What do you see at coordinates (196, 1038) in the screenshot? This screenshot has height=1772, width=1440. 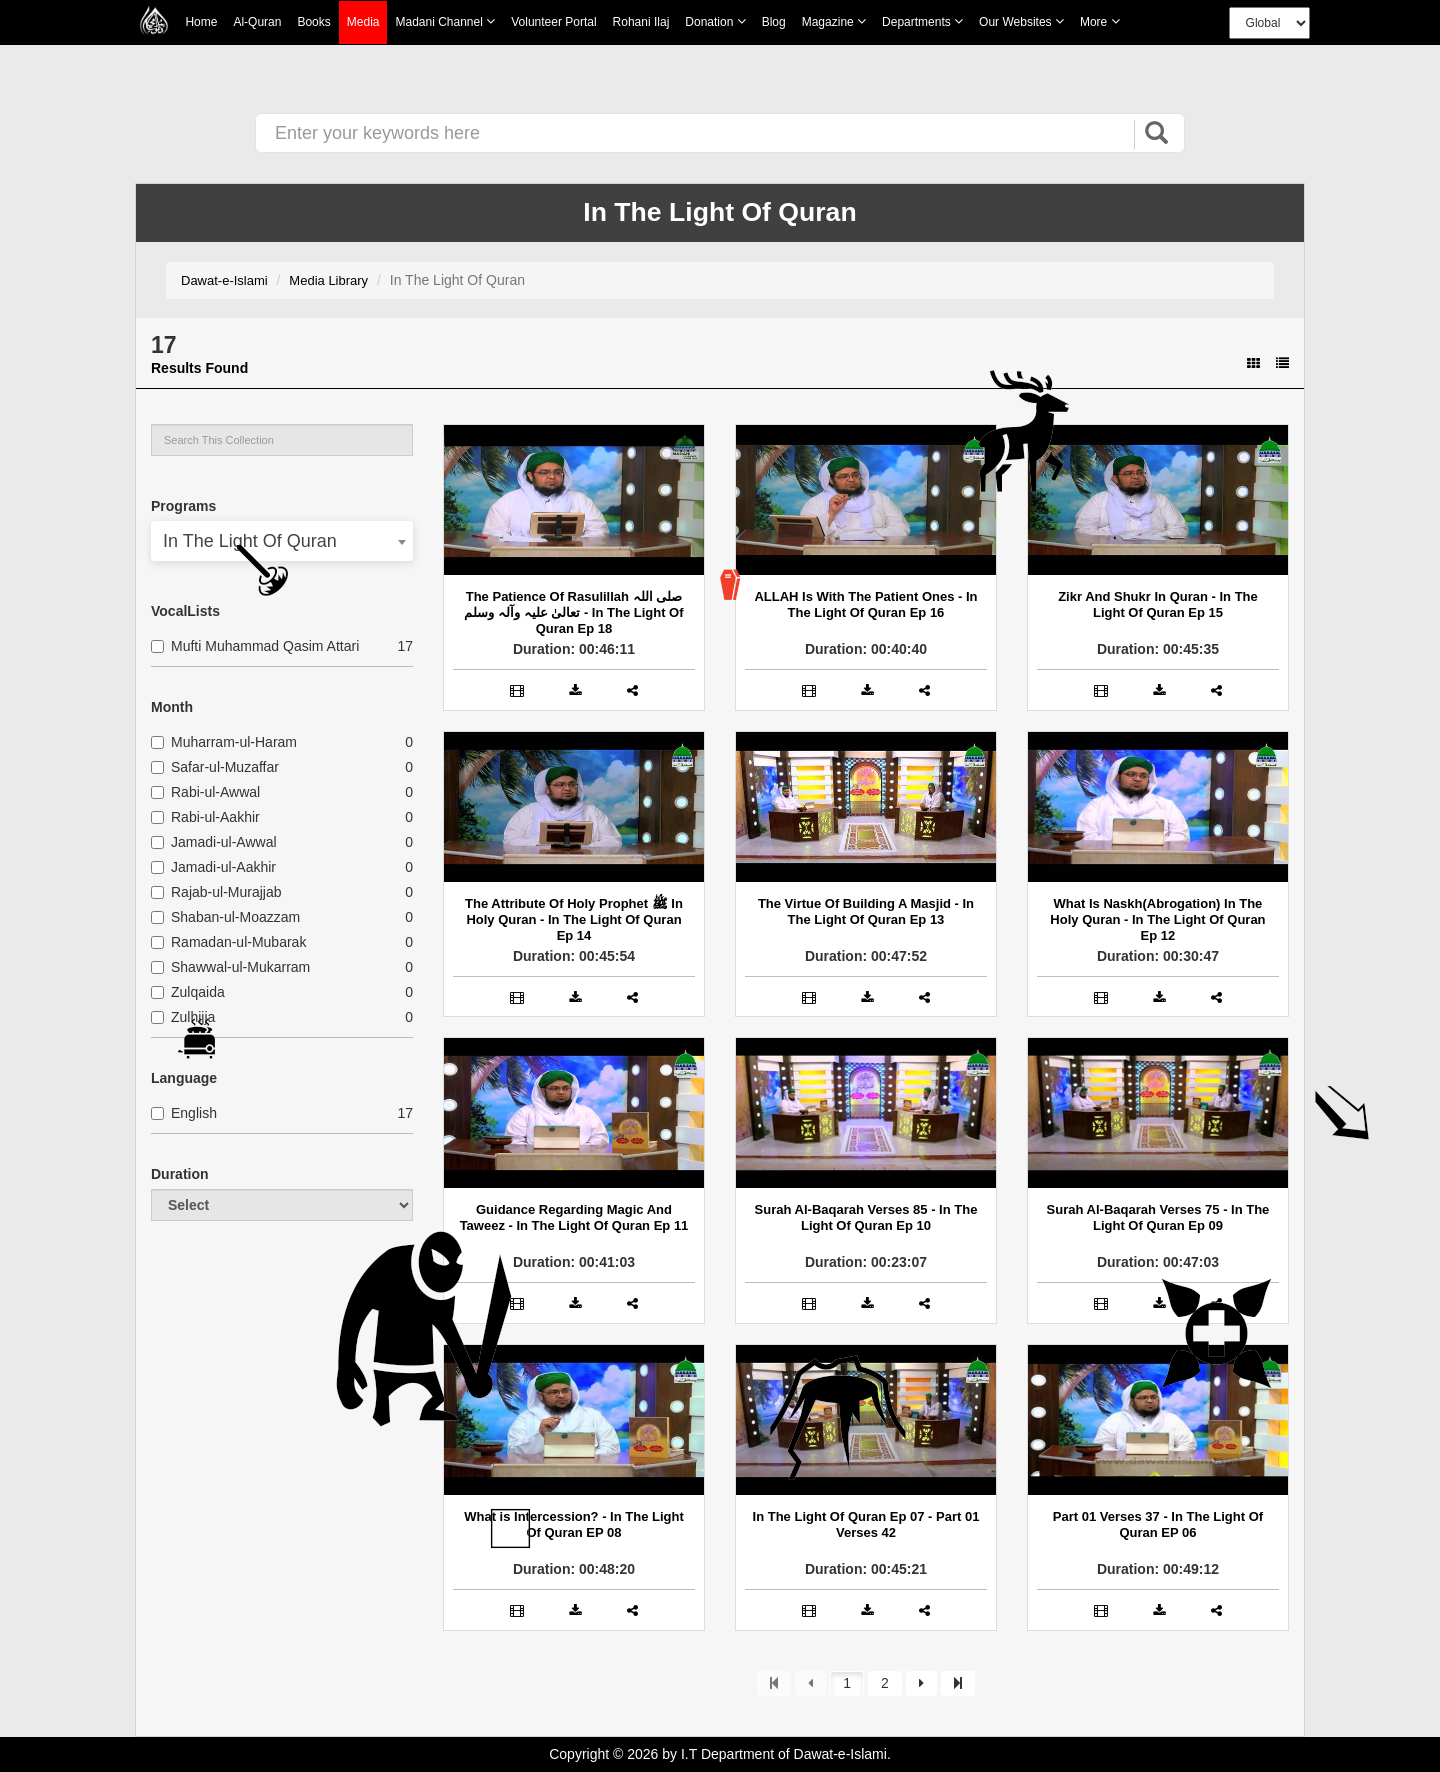 I see `kitchen appliance or cooking-related feature` at bounding box center [196, 1038].